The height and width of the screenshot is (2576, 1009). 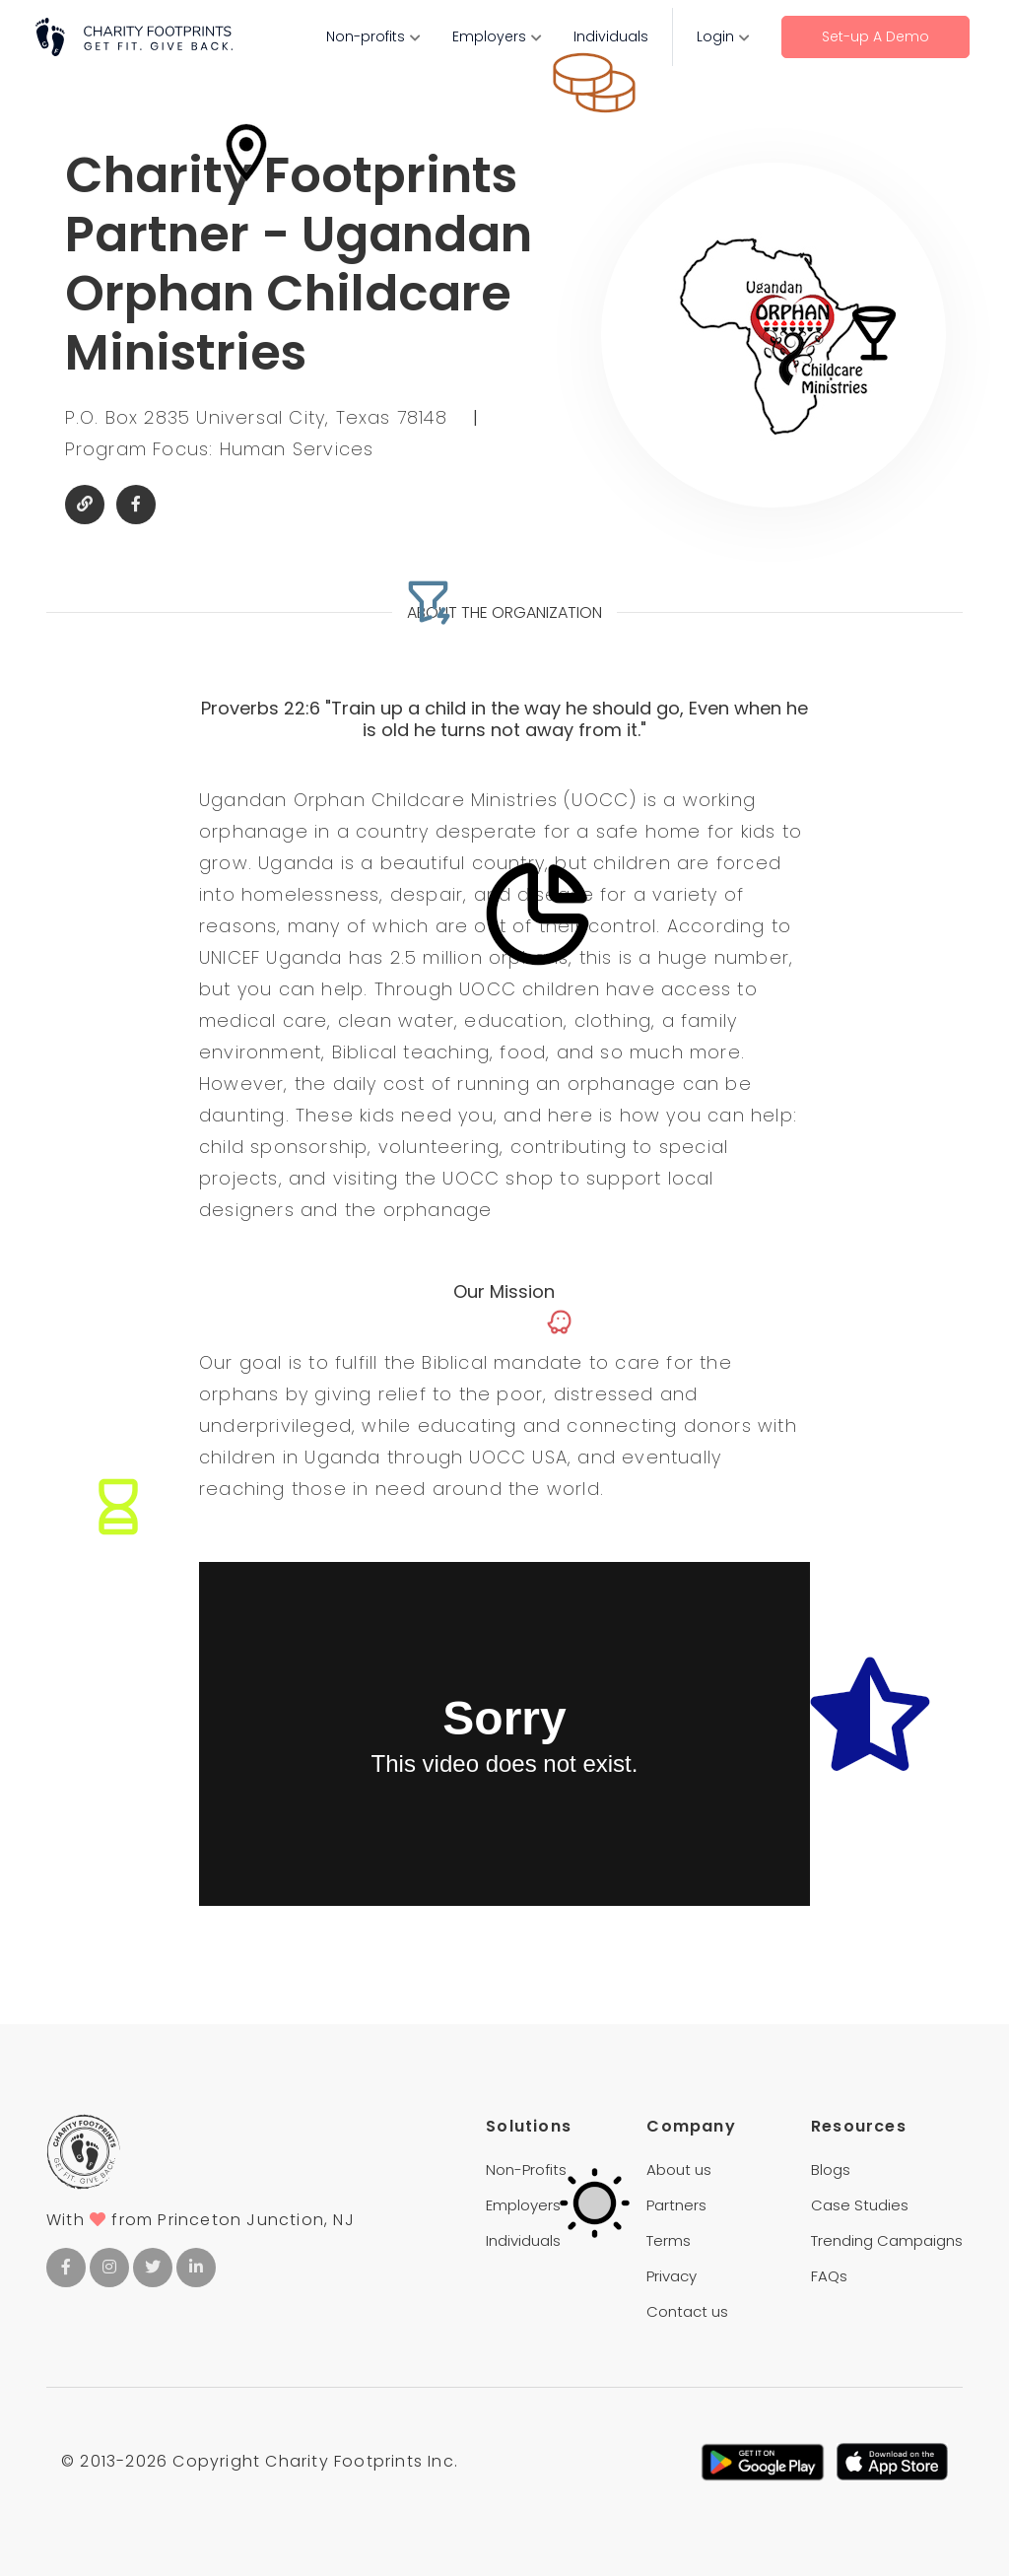 I want to click on indicates time is running low, so click(x=118, y=1507).